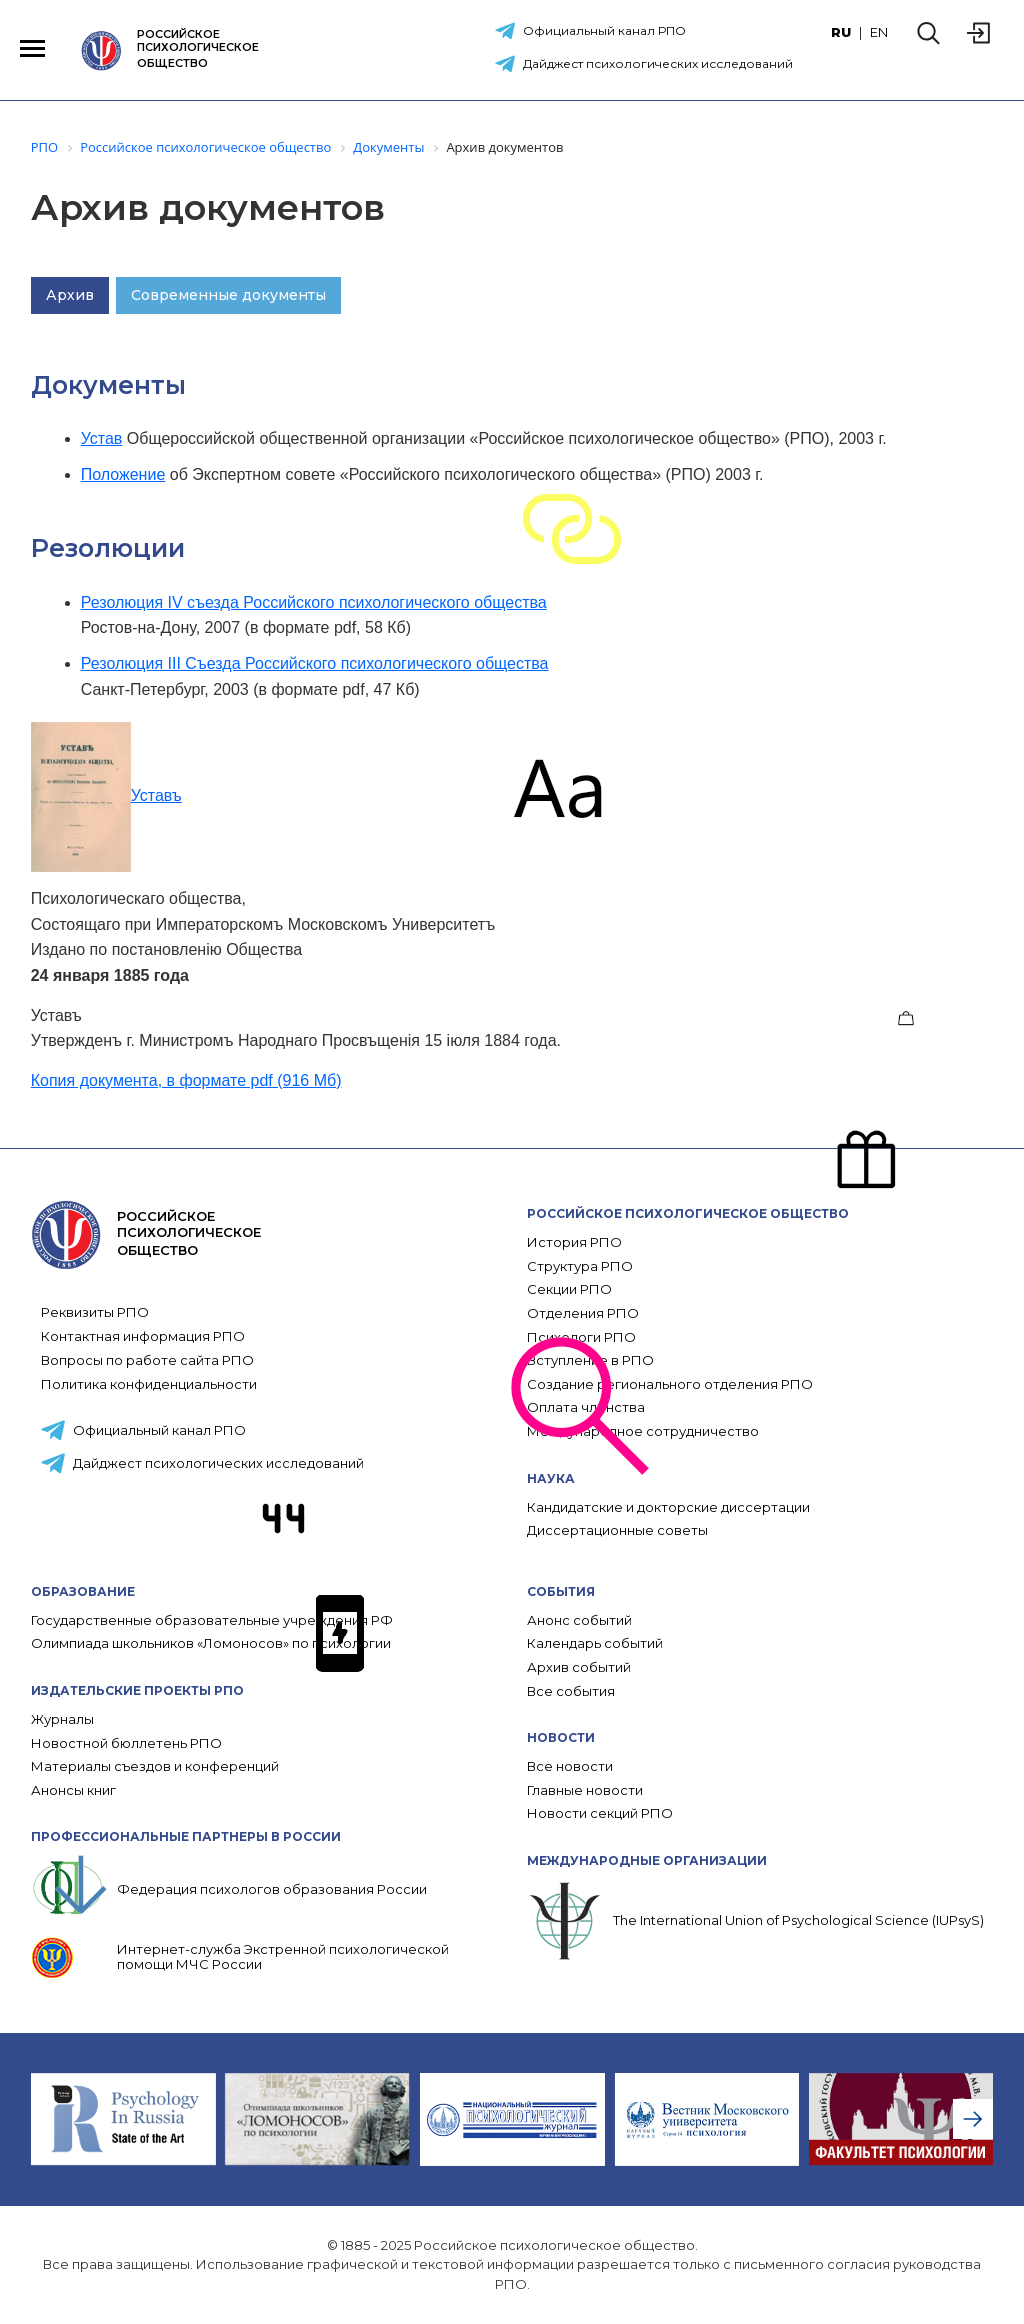 The height and width of the screenshot is (2324, 1024). Describe the element at coordinates (283, 1518) in the screenshot. I see `indicates item number 44 in a list or sequence` at that location.